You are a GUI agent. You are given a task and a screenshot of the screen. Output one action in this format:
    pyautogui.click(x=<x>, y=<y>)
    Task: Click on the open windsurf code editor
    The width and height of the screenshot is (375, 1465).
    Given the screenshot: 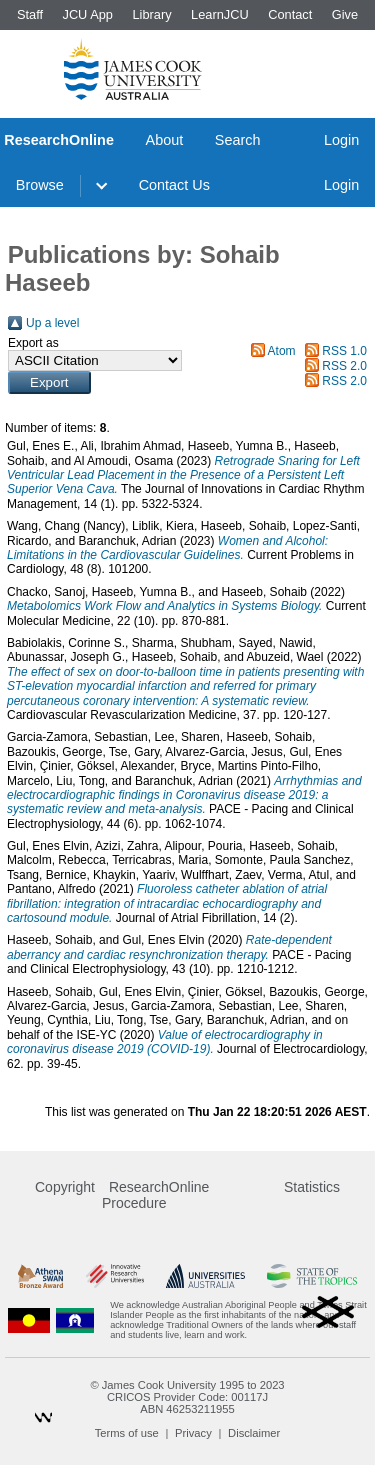 What is the action you would take?
    pyautogui.click(x=43, y=1417)
    